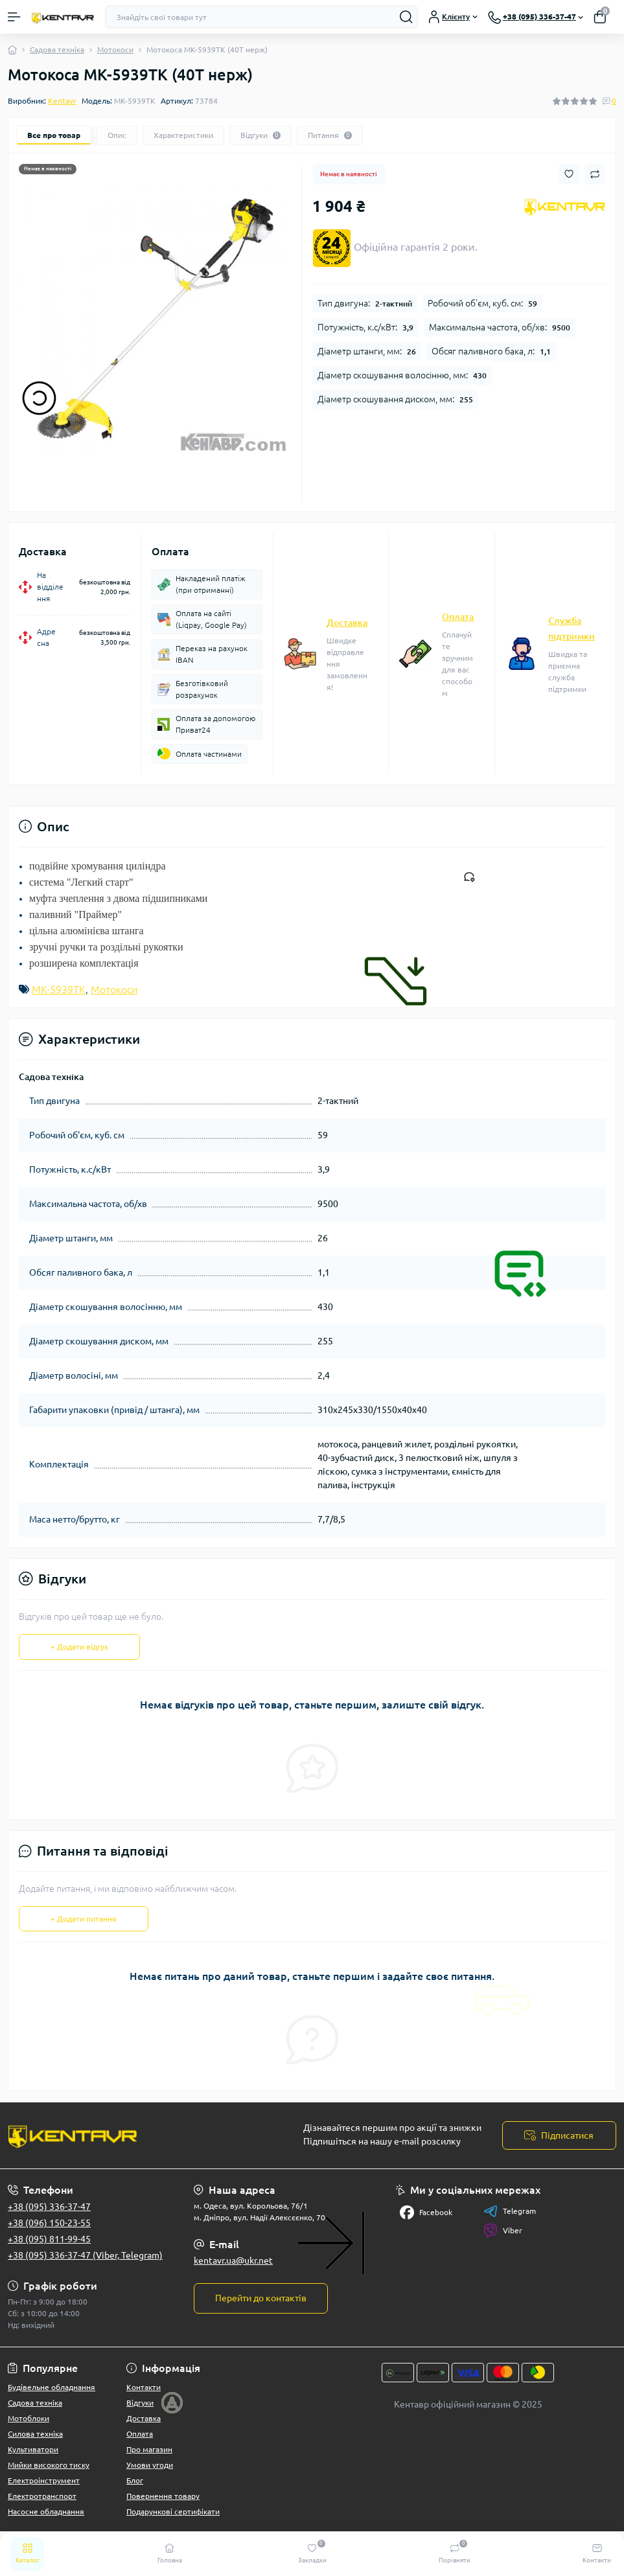 Image resolution: width=624 pixels, height=2576 pixels. Describe the element at coordinates (469, 877) in the screenshot. I see `pin a conversation to a location` at that location.